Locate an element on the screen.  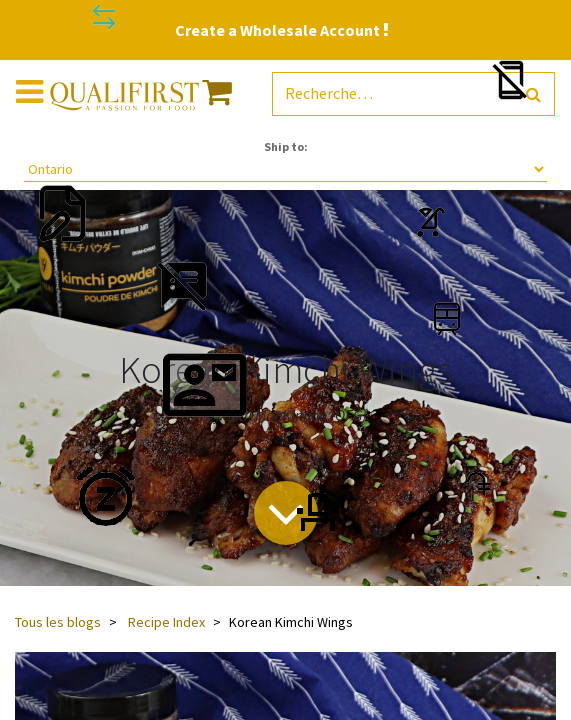
indicates stroller-friendly or family amenities available is located at coordinates (429, 221).